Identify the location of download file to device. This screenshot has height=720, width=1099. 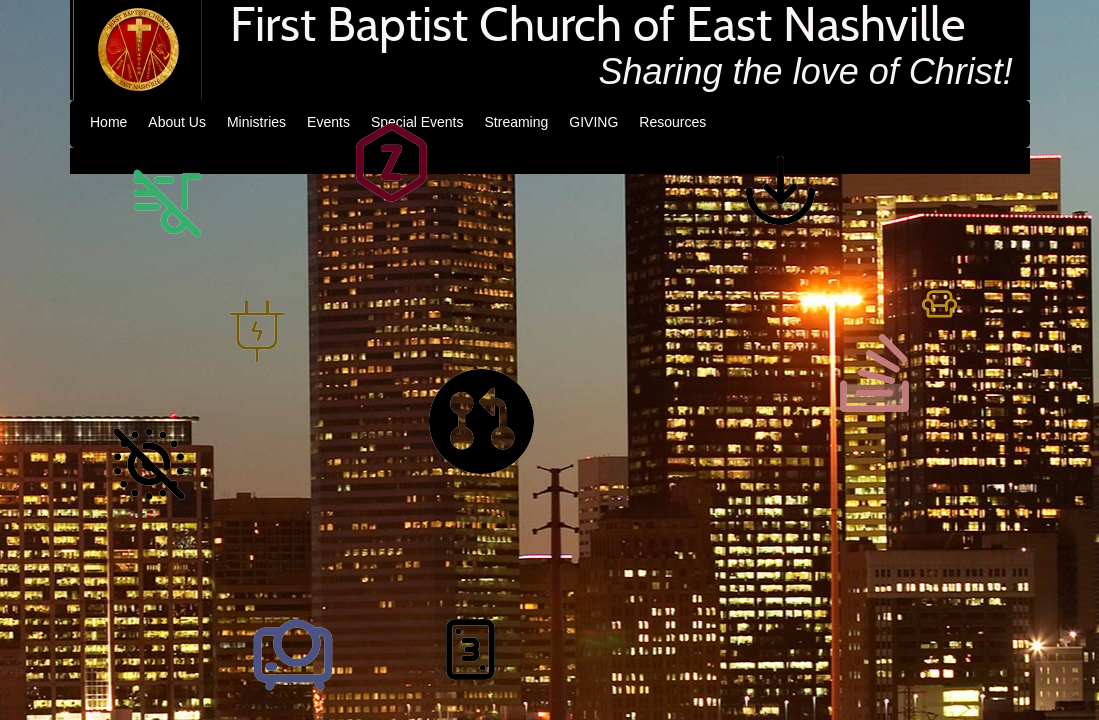
(780, 190).